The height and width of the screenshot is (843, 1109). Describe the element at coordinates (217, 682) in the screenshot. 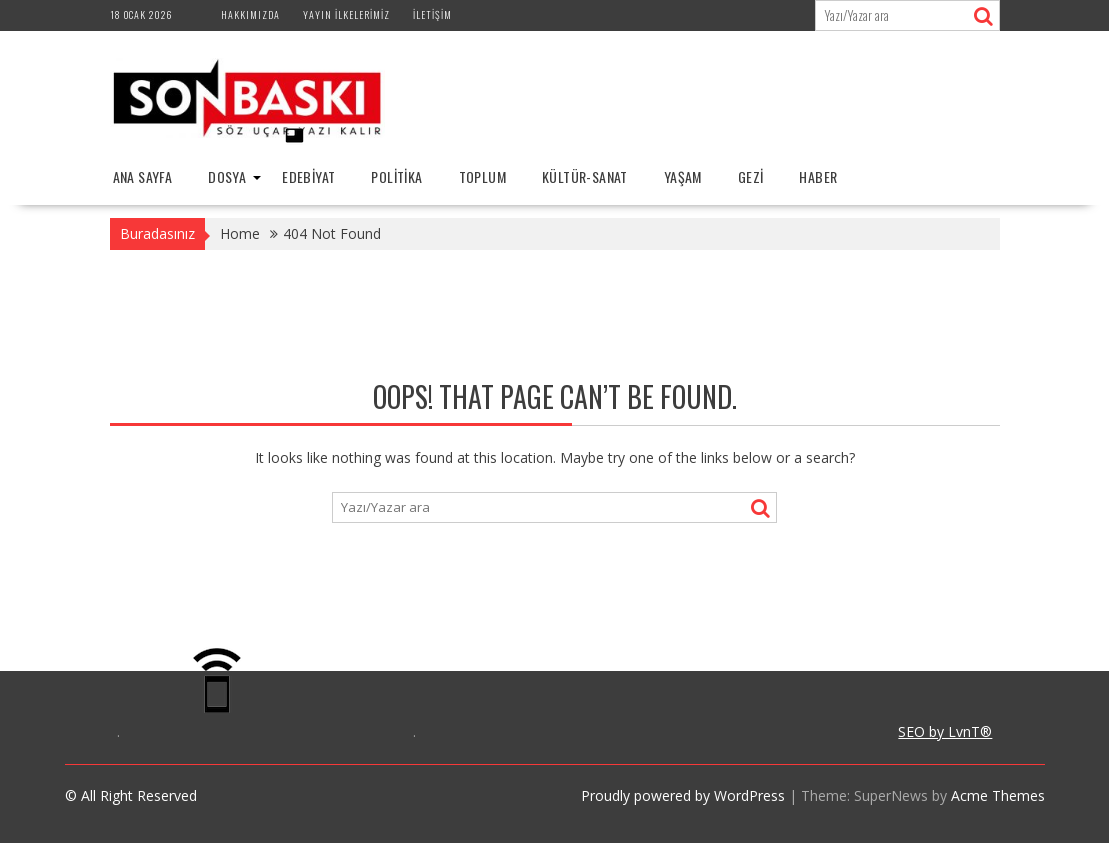

I see `enable speakerphone during a call` at that location.